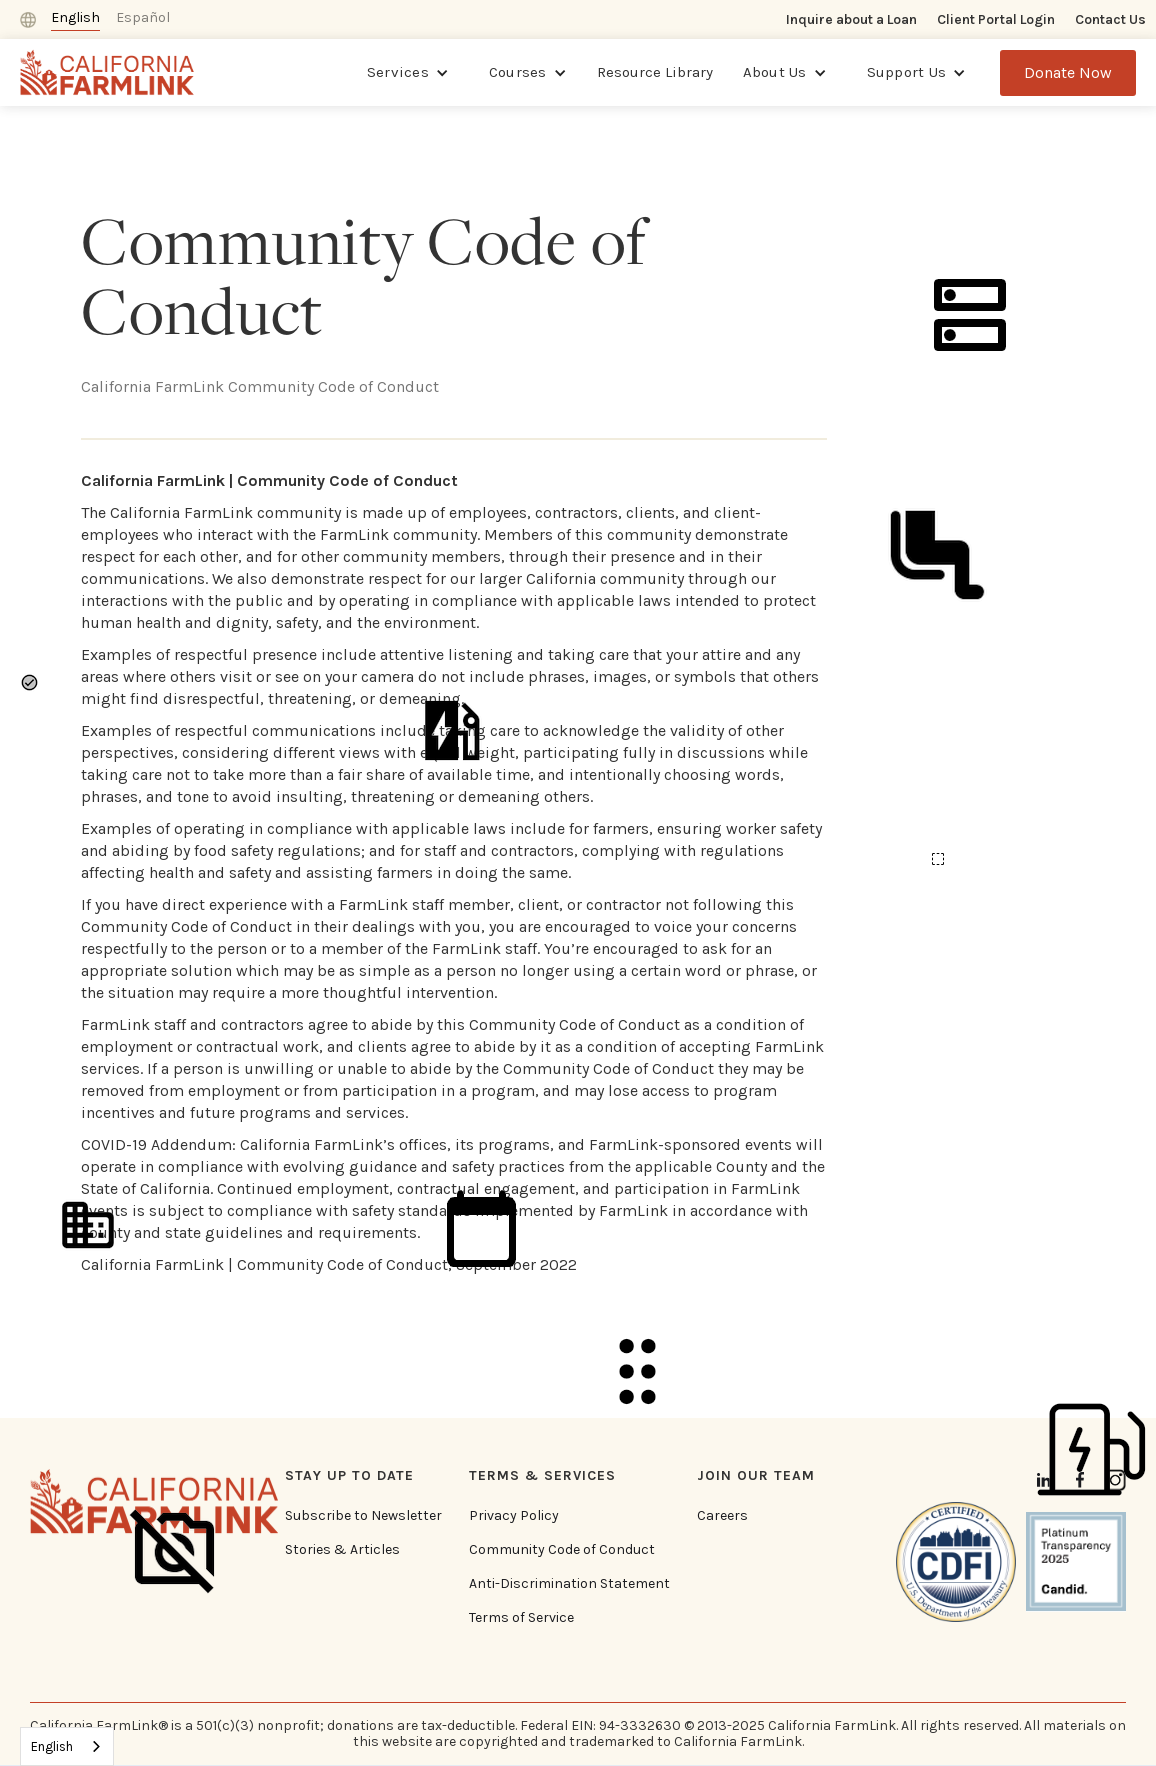  I want to click on access server or DNS settings, so click(970, 315).